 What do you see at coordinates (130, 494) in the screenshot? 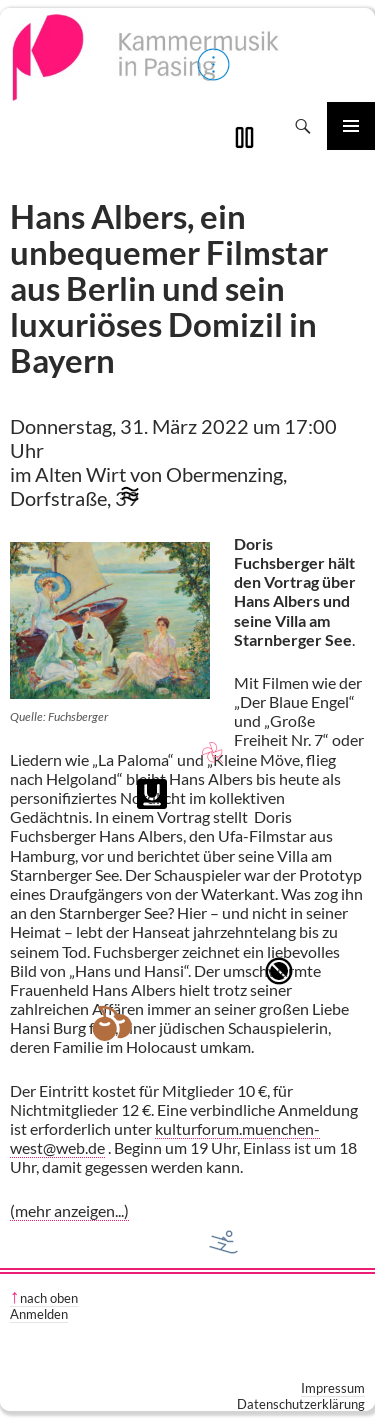
I see `indicates water or aquatic features` at bounding box center [130, 494].